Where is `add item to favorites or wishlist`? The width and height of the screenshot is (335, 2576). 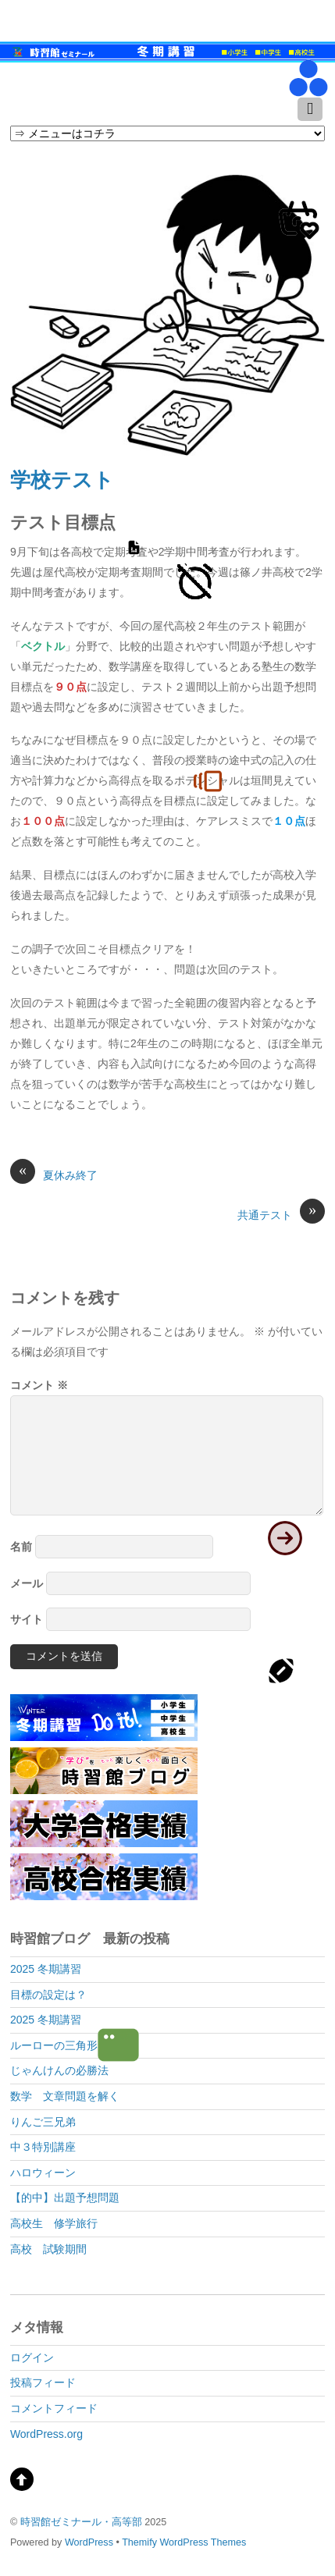
add item to favorites or wishlist is located at coordinates (298, 218).